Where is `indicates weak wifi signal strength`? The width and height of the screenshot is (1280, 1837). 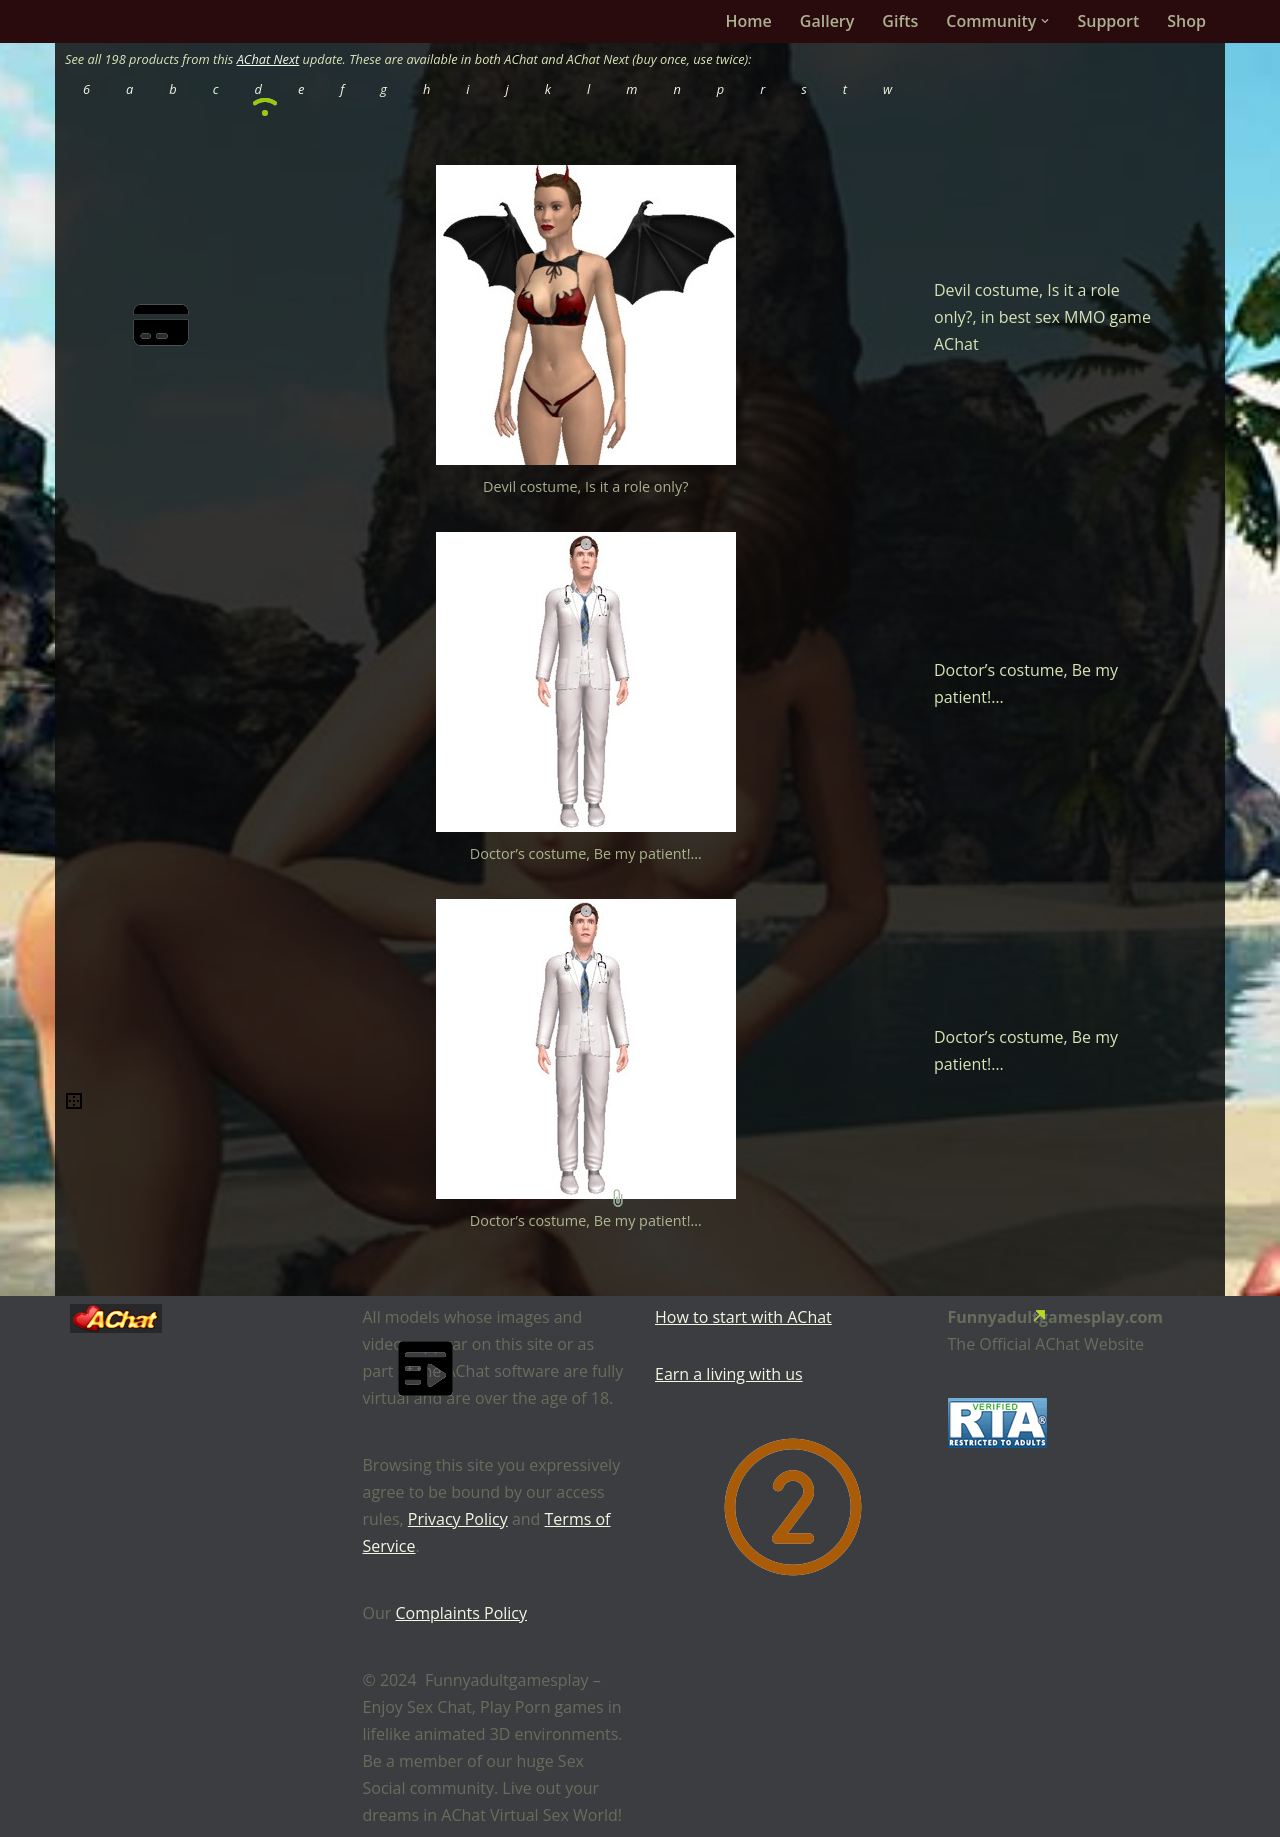
indicates weak wifi signal strength is located at coordinates (265, 94).